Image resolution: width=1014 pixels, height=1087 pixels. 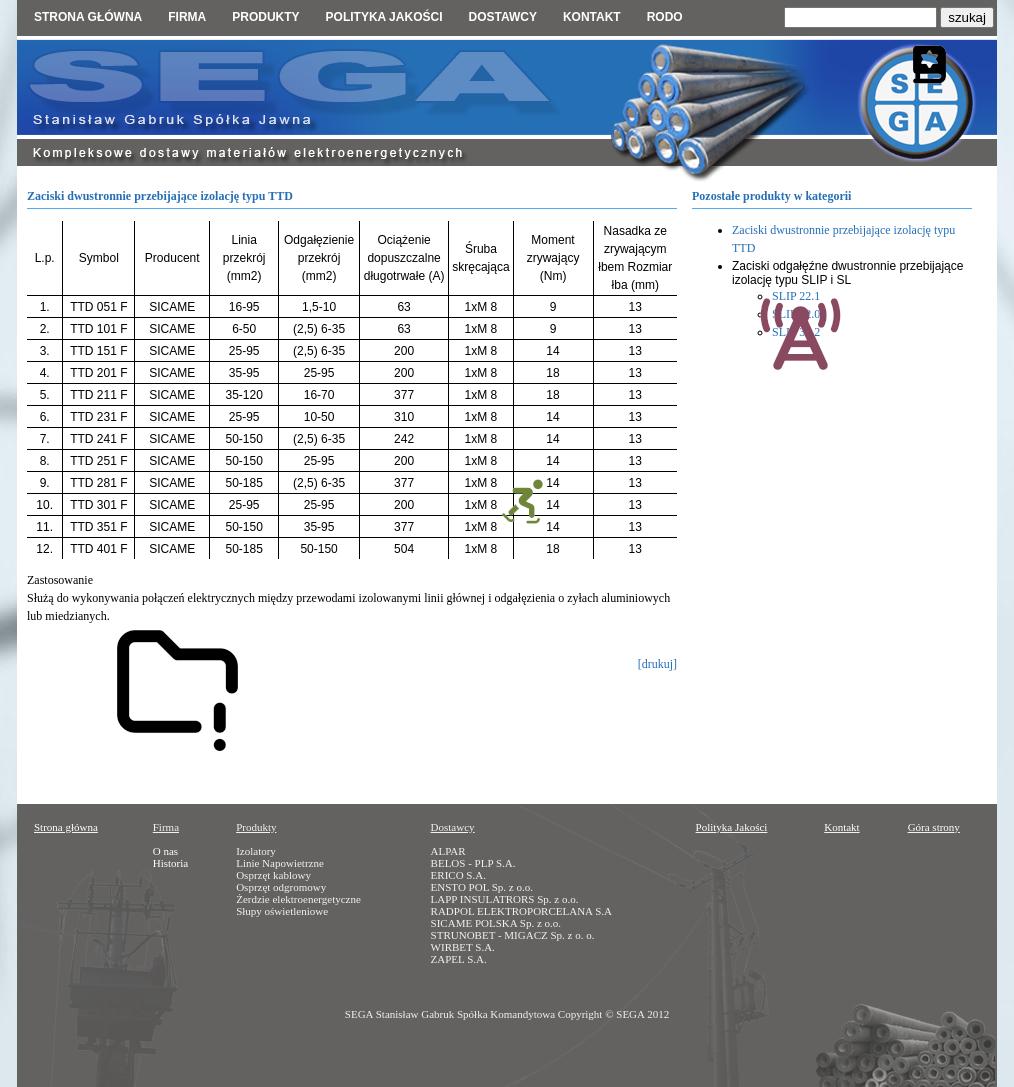 I want to click on folder contains items requiring attention, so click(x=177, y=684).